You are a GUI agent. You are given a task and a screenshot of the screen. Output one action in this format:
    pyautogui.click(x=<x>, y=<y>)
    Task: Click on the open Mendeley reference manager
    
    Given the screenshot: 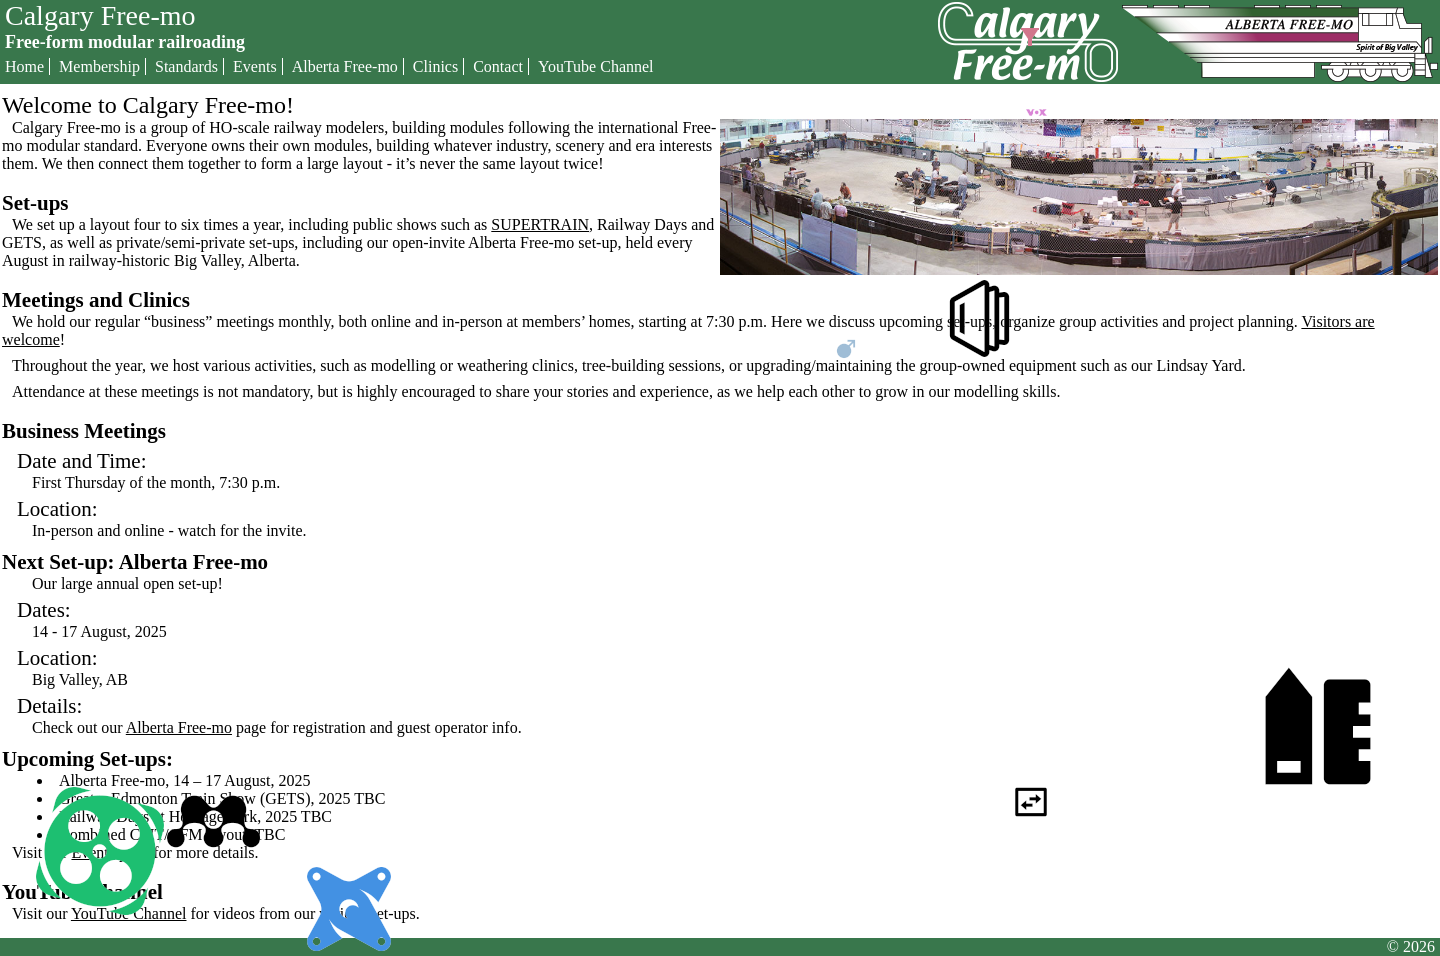 What is the action you would take?
    pyautogui.click(x=213, y=821)
    